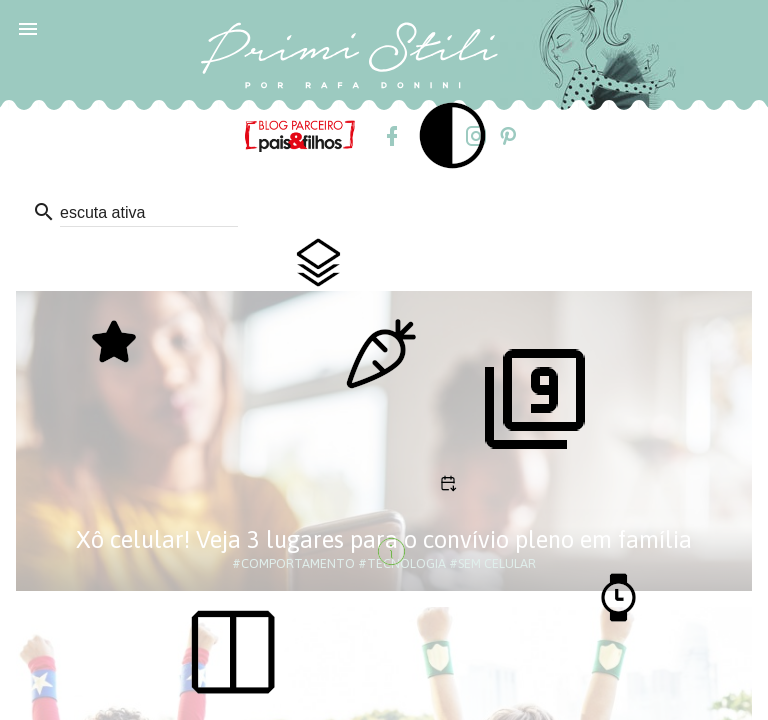 This screenshot has height=720, width=768. What do you see at coordinates (380, 355) in the screenshot?
I see `browse vegetable or produce category` at bounding box center [380, 355].